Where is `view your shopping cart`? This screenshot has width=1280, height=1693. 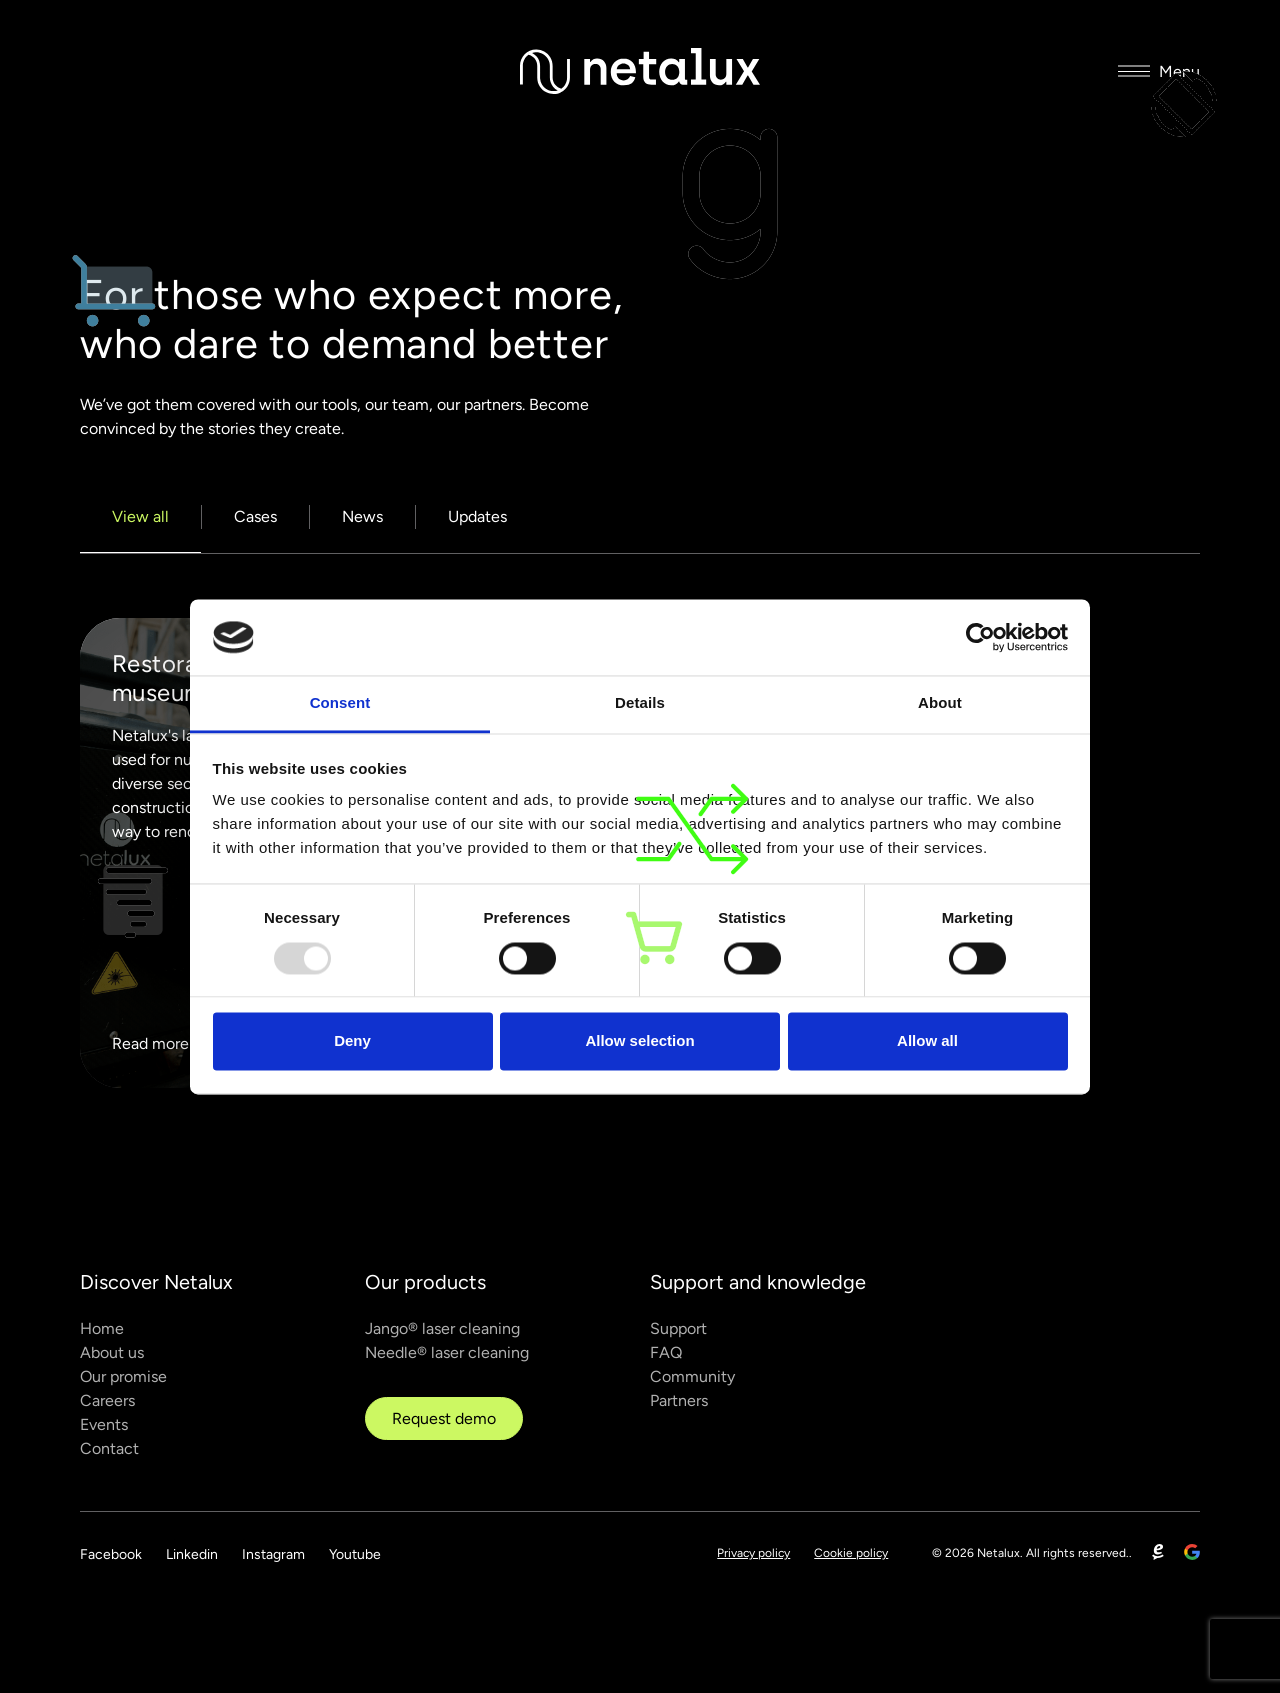 view your shopping cart is located at coordinates (112, 286).